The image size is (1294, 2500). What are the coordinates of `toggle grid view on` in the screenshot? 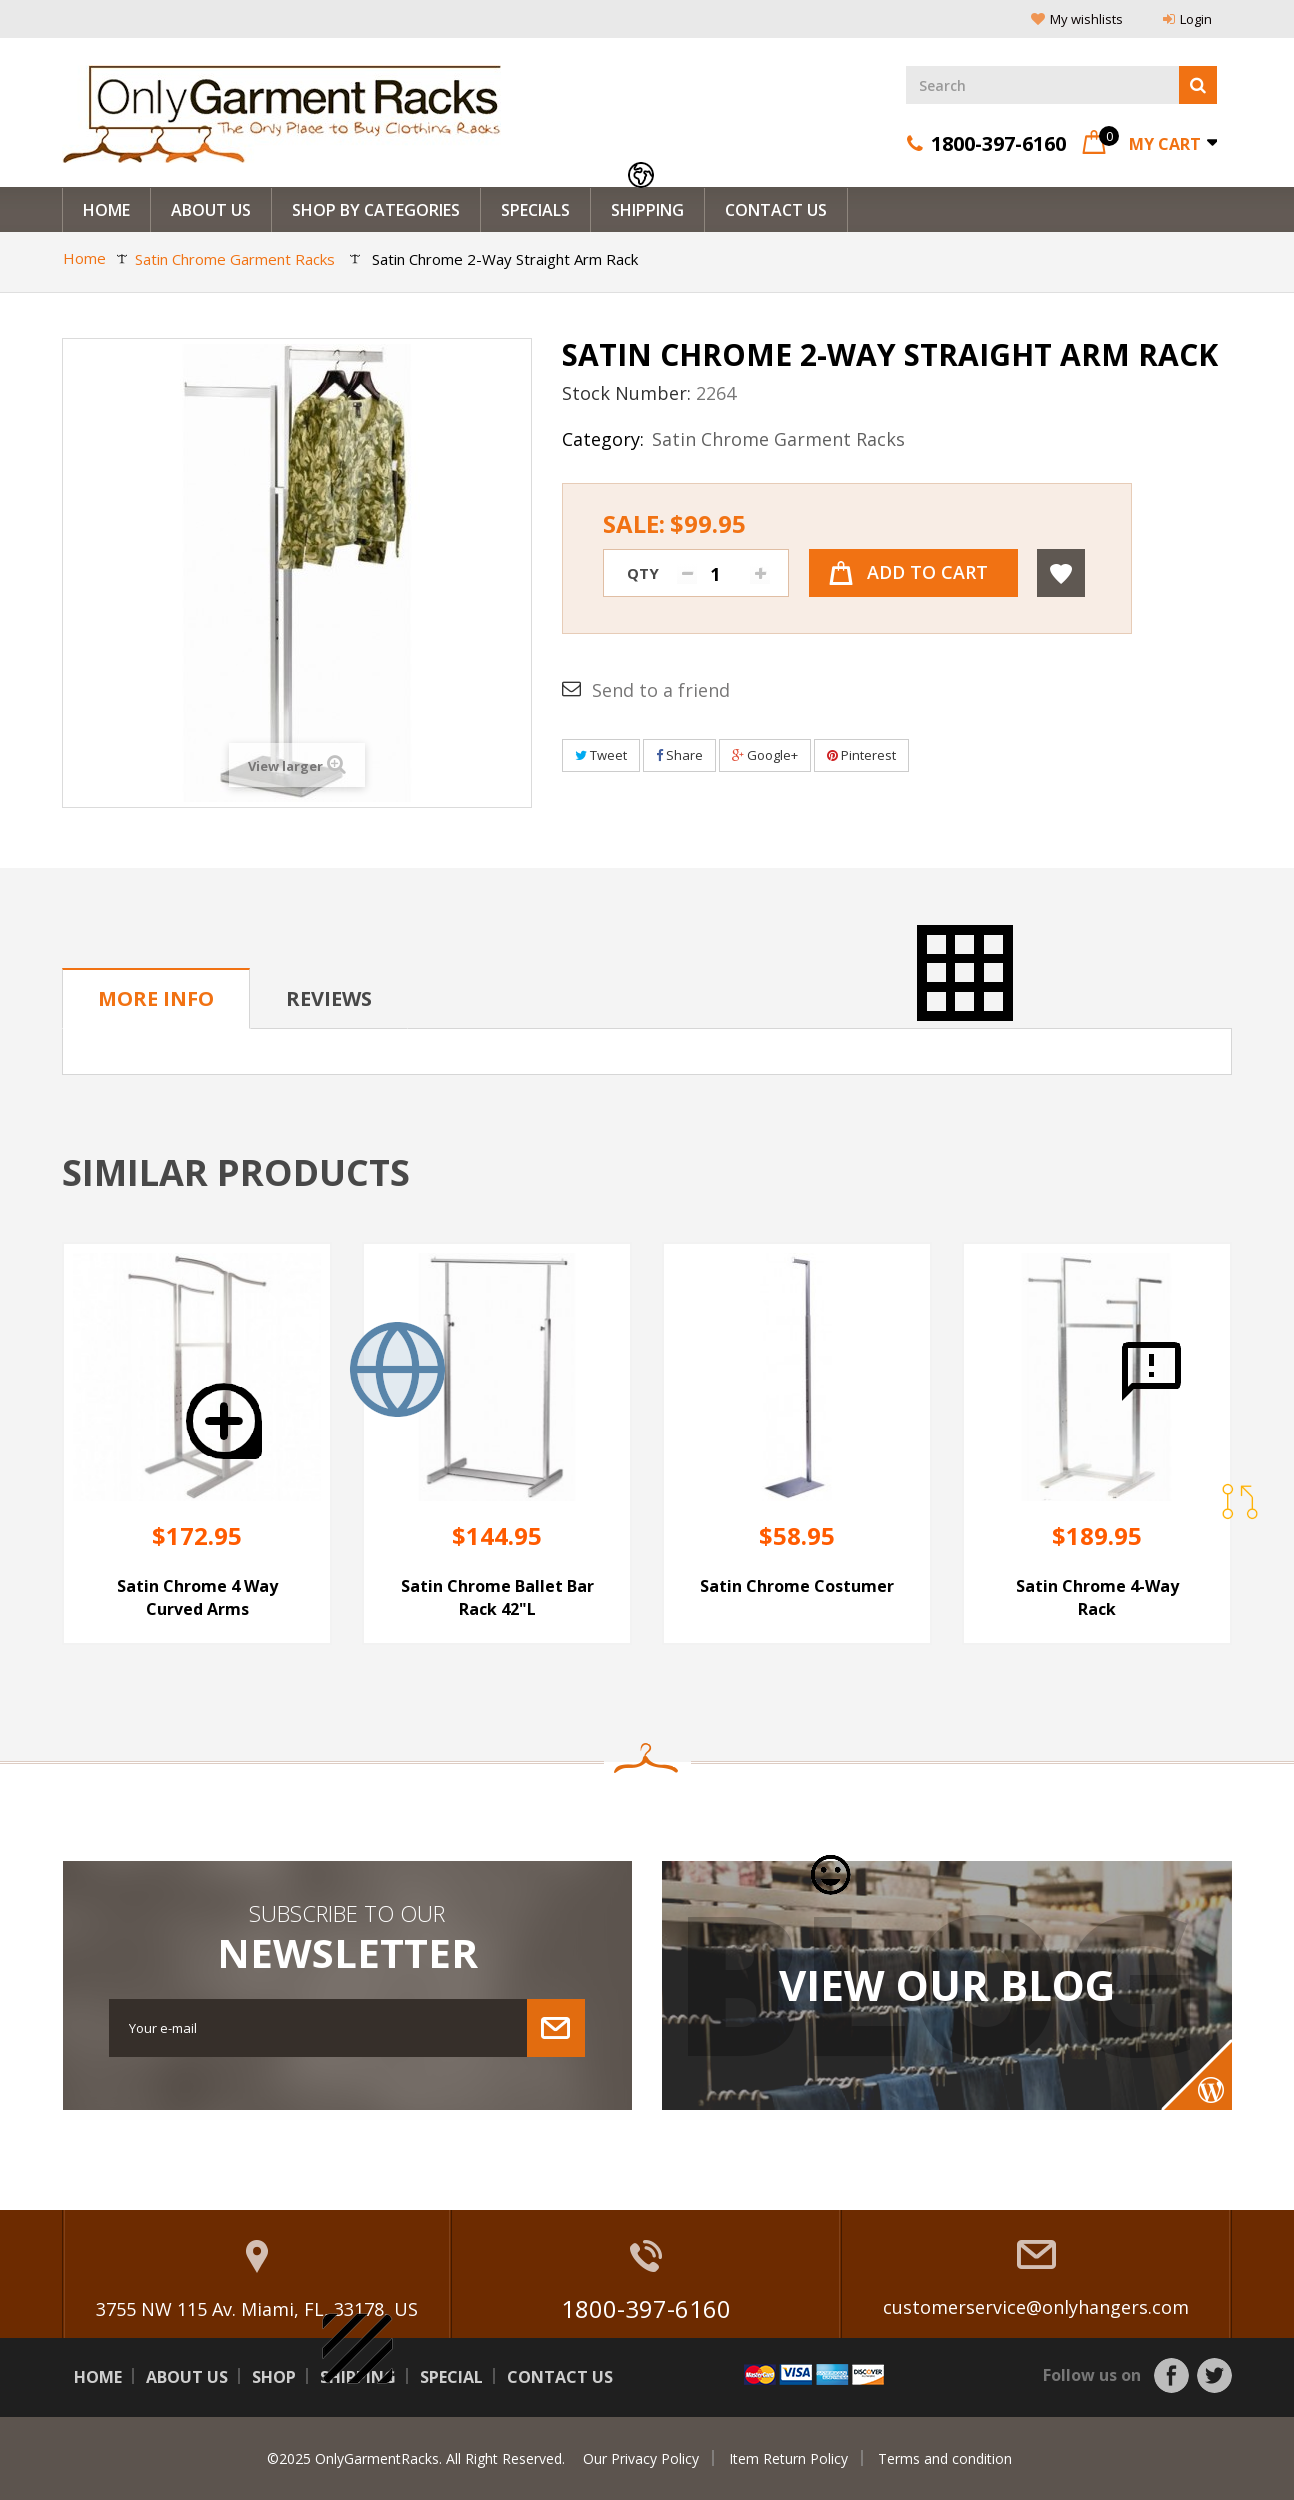 It's located at (965, 973).